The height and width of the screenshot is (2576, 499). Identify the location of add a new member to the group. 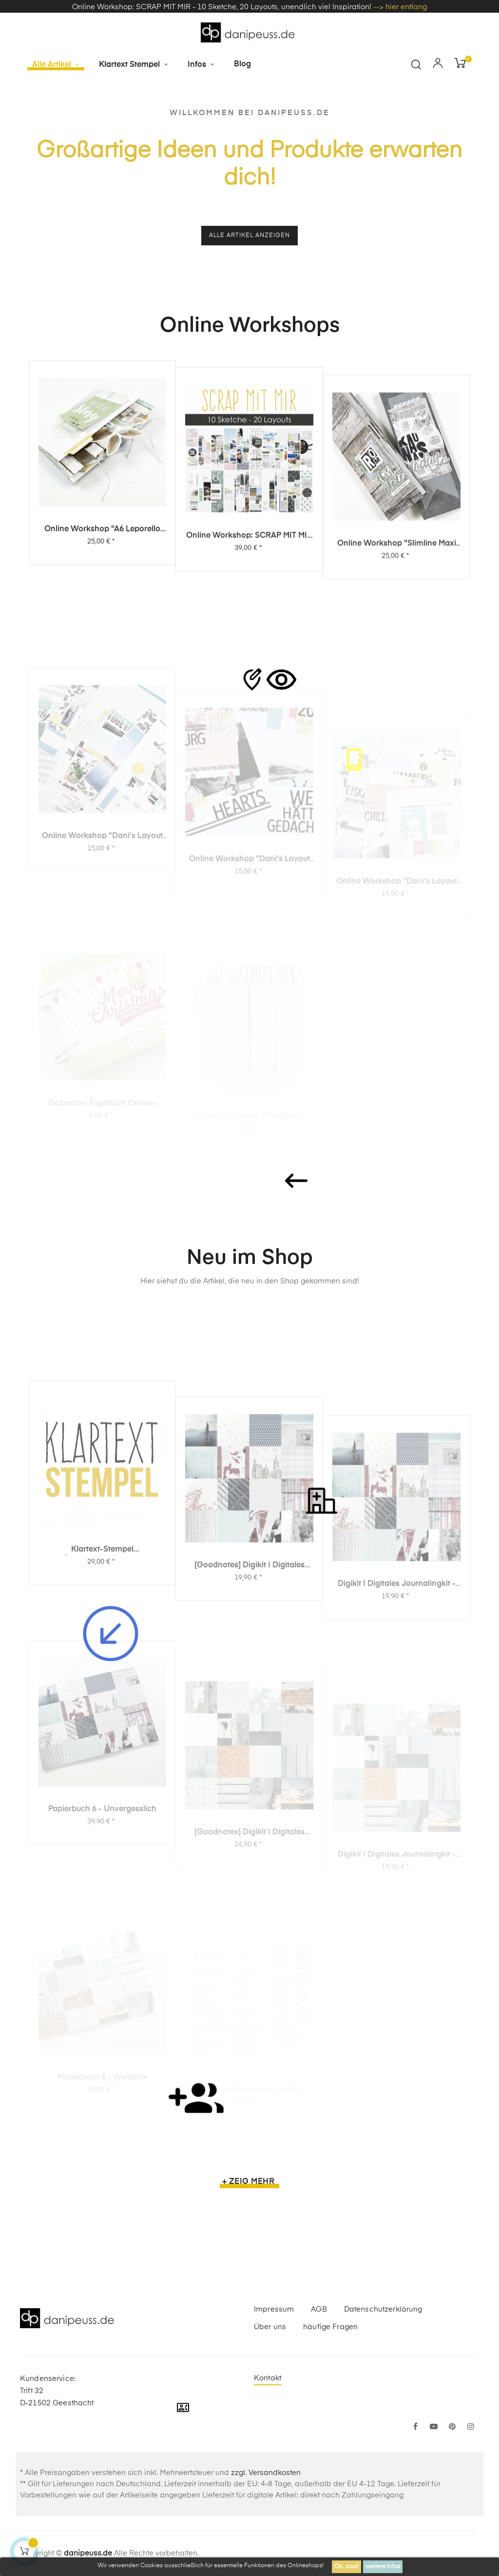
(196, 2099).